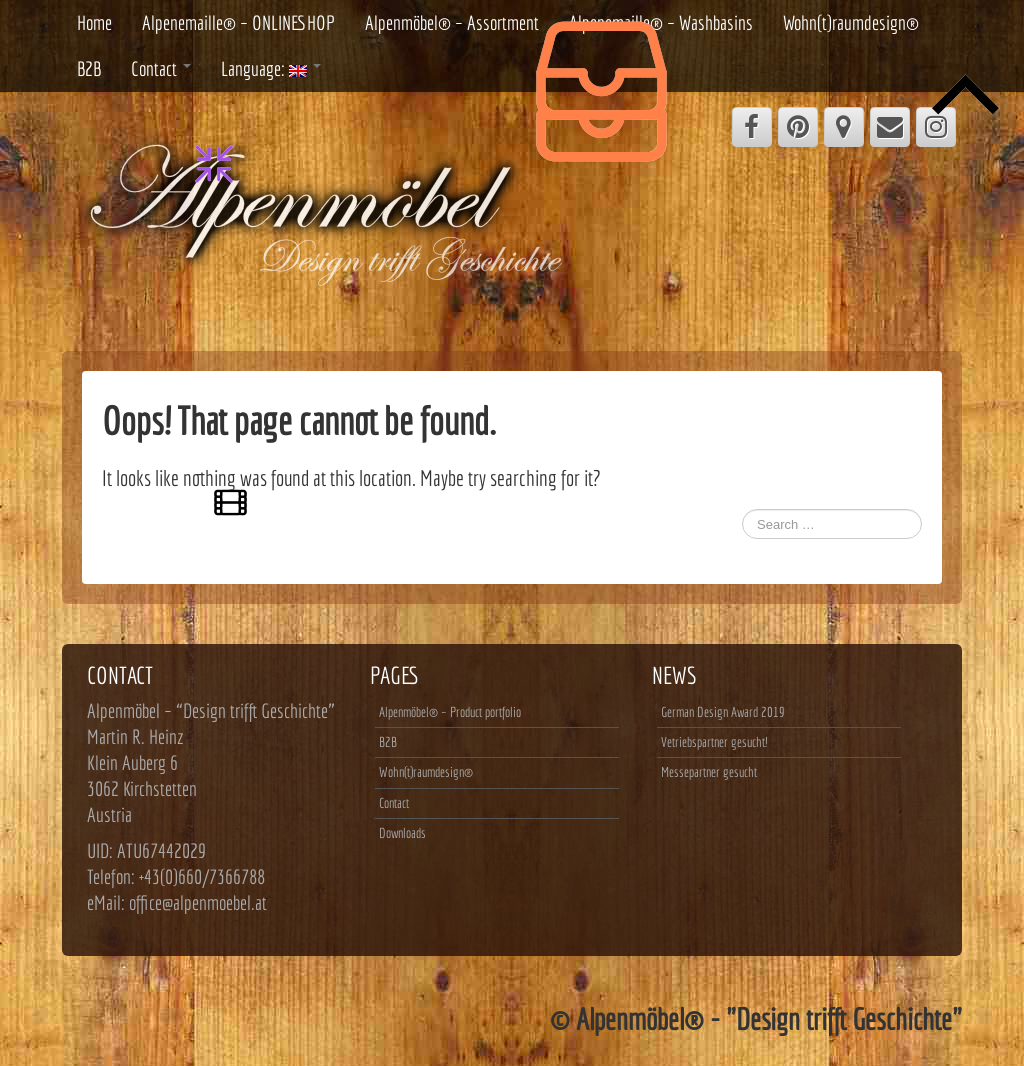  I want to click on collapse an expanded section, so click(965, 94).